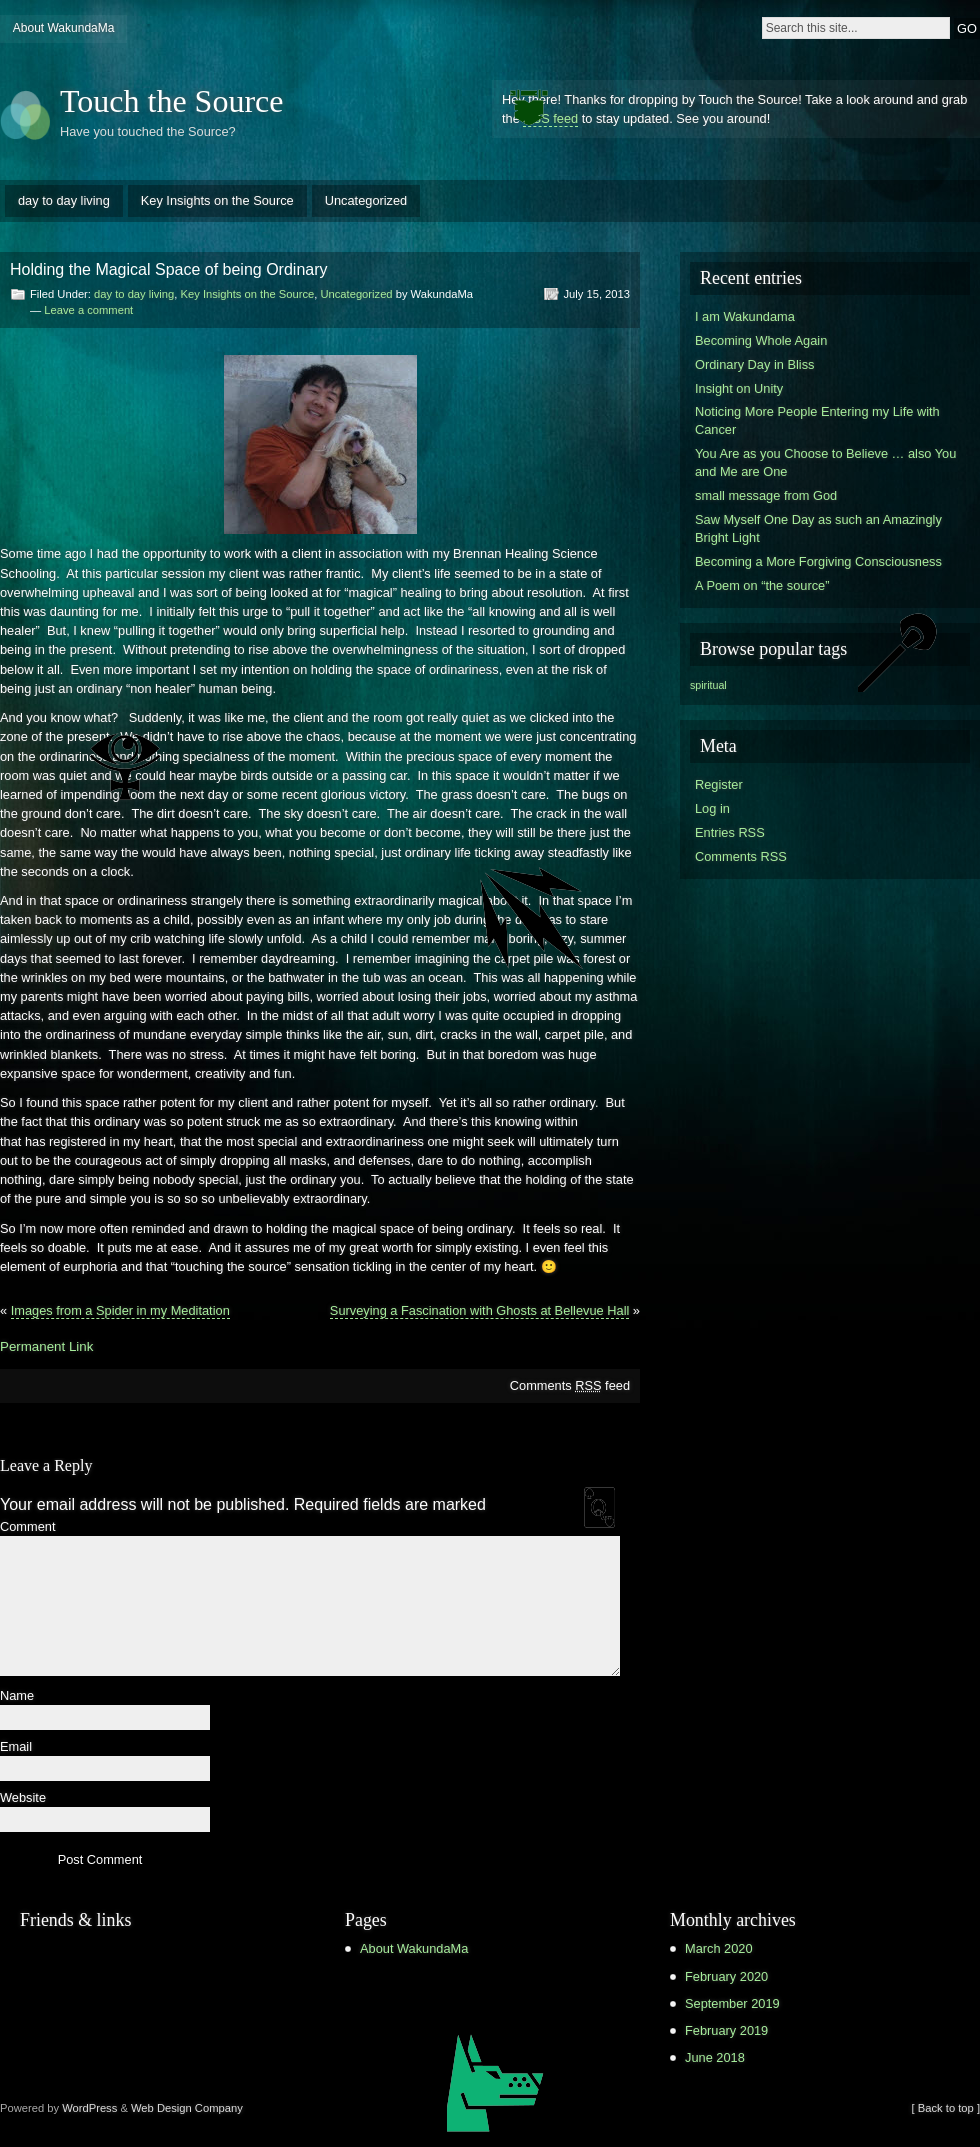 This screenshot has width=980, height=2147. What do you see at coordinates (126, 764) in the screenshot?
I see `view templar or crusader faction details` at bounding box center [126, 764].